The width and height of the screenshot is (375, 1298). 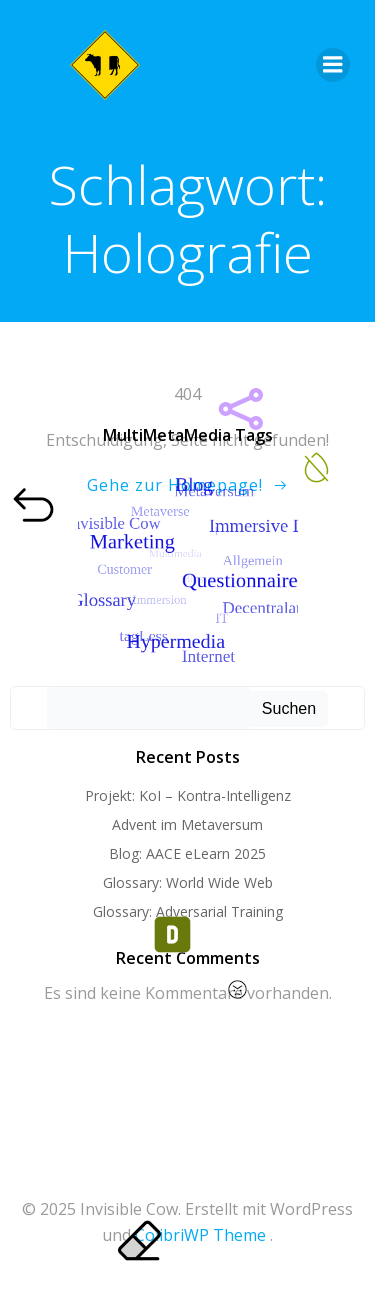 I want to click on erase or clear content, so click(x=139, y=1240).